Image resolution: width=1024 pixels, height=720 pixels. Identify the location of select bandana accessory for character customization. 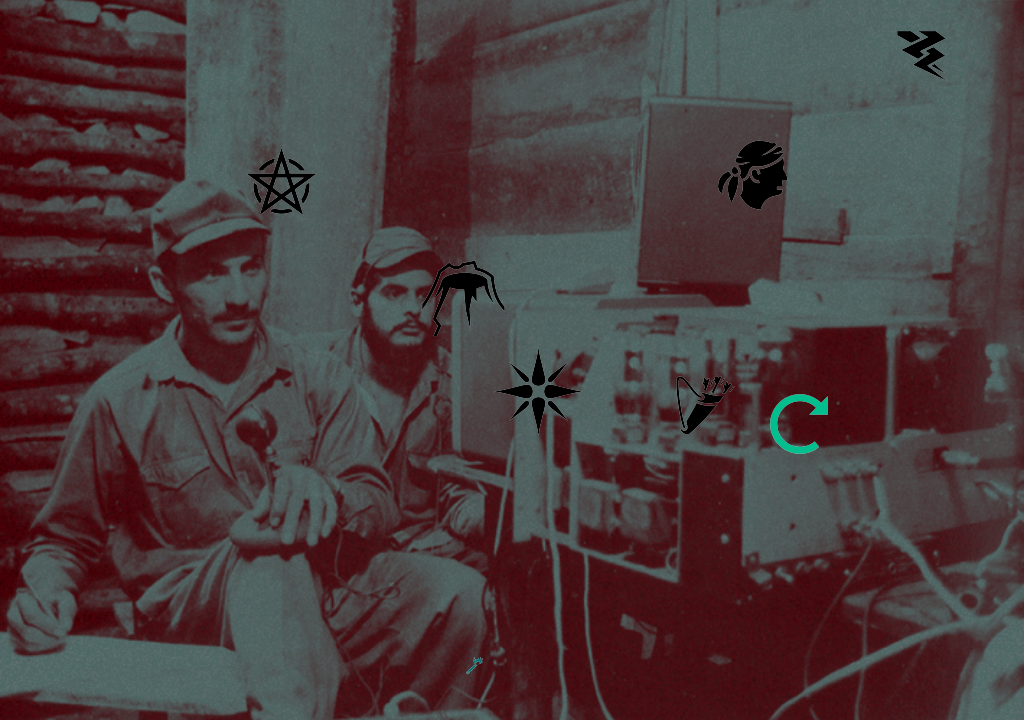
(753, 176).